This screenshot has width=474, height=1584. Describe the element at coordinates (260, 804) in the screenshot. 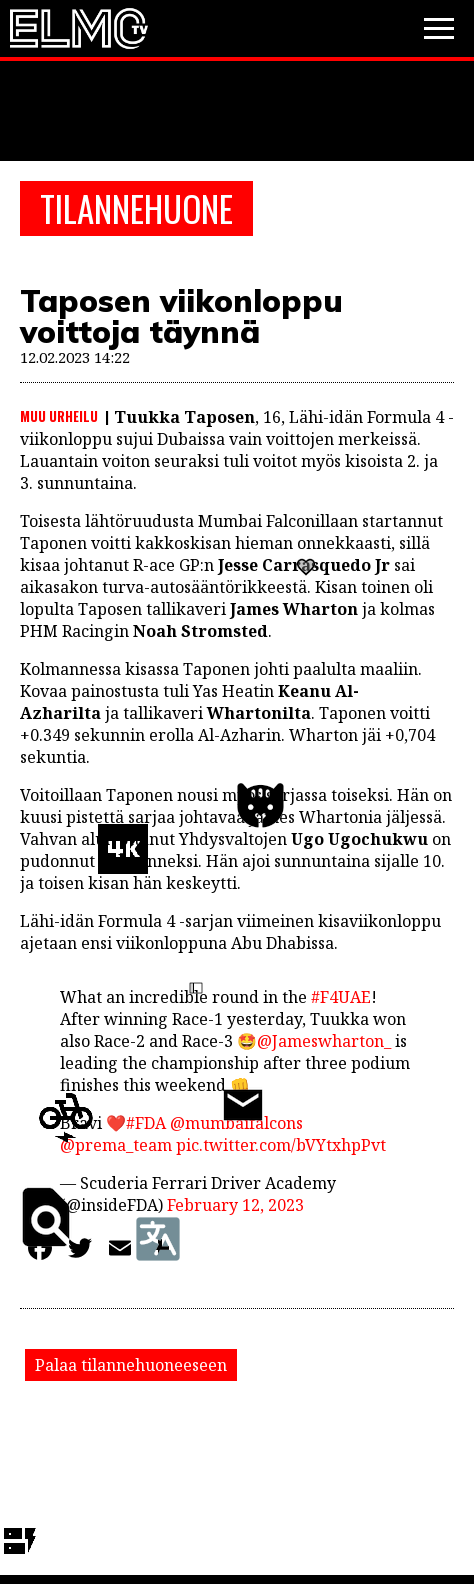

I see `access pet-related features or settings` at that location.